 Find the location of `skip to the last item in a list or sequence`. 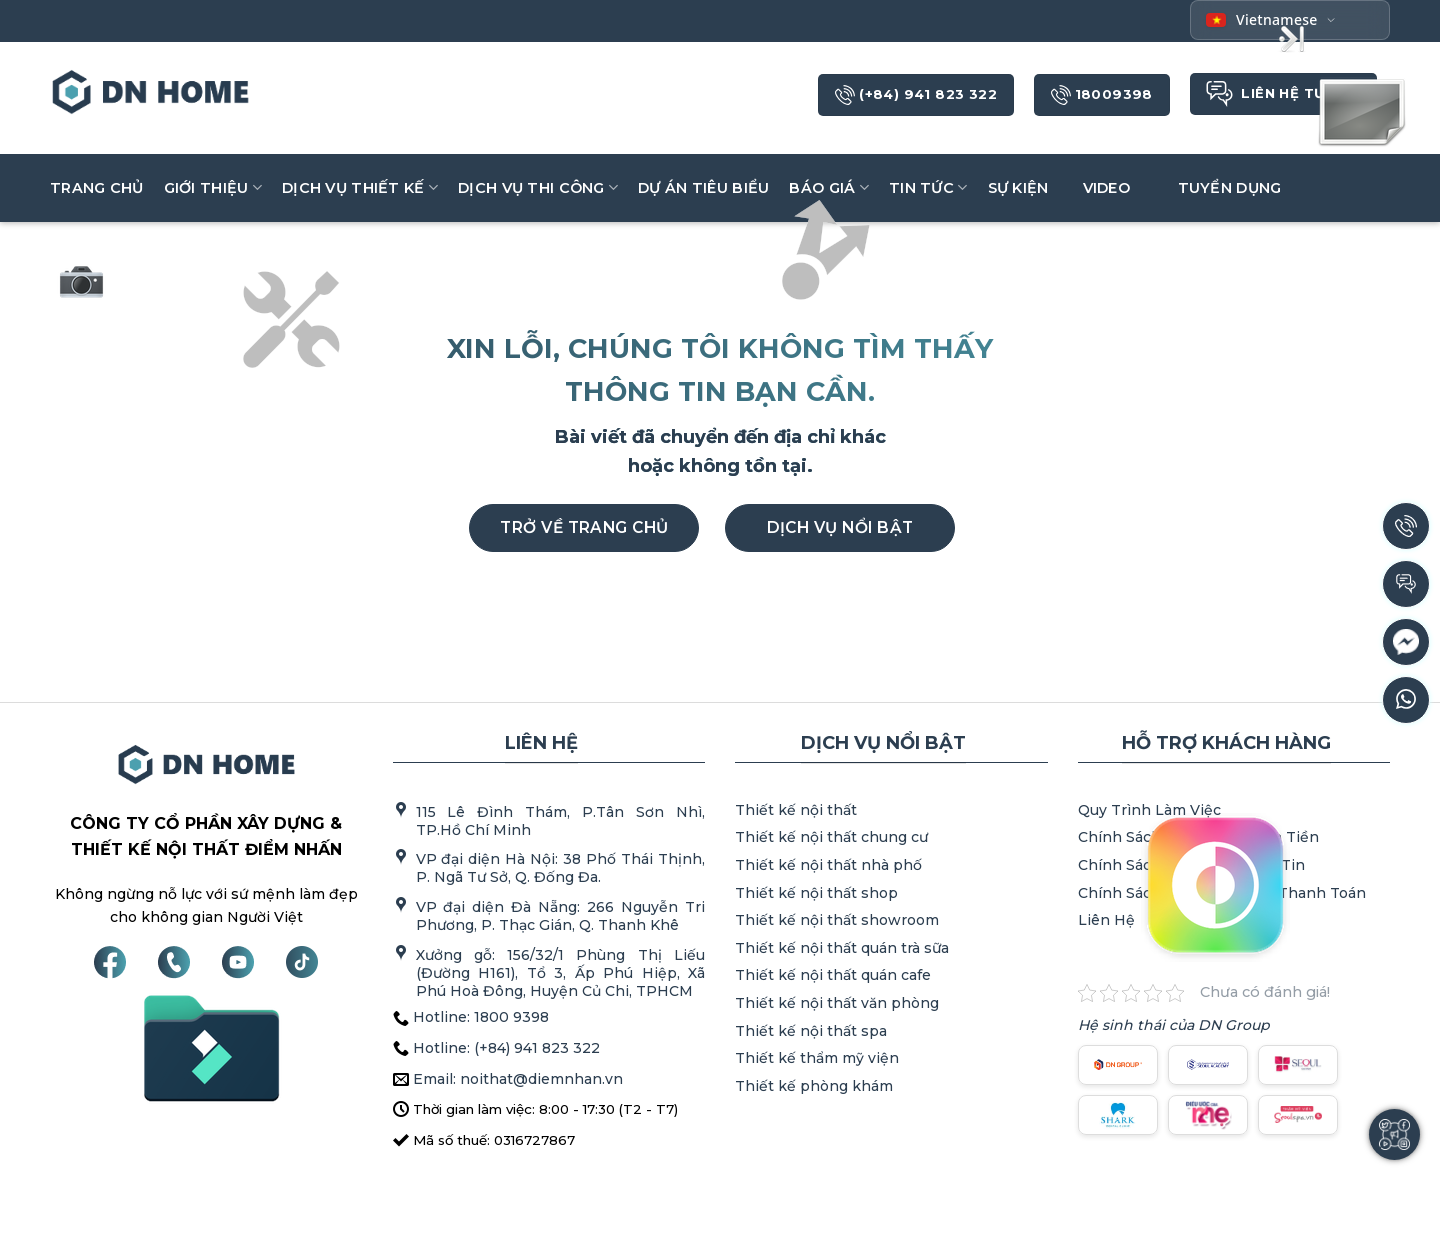

skip to the last item in a list or sequence is located at coordinates (1292, 39).